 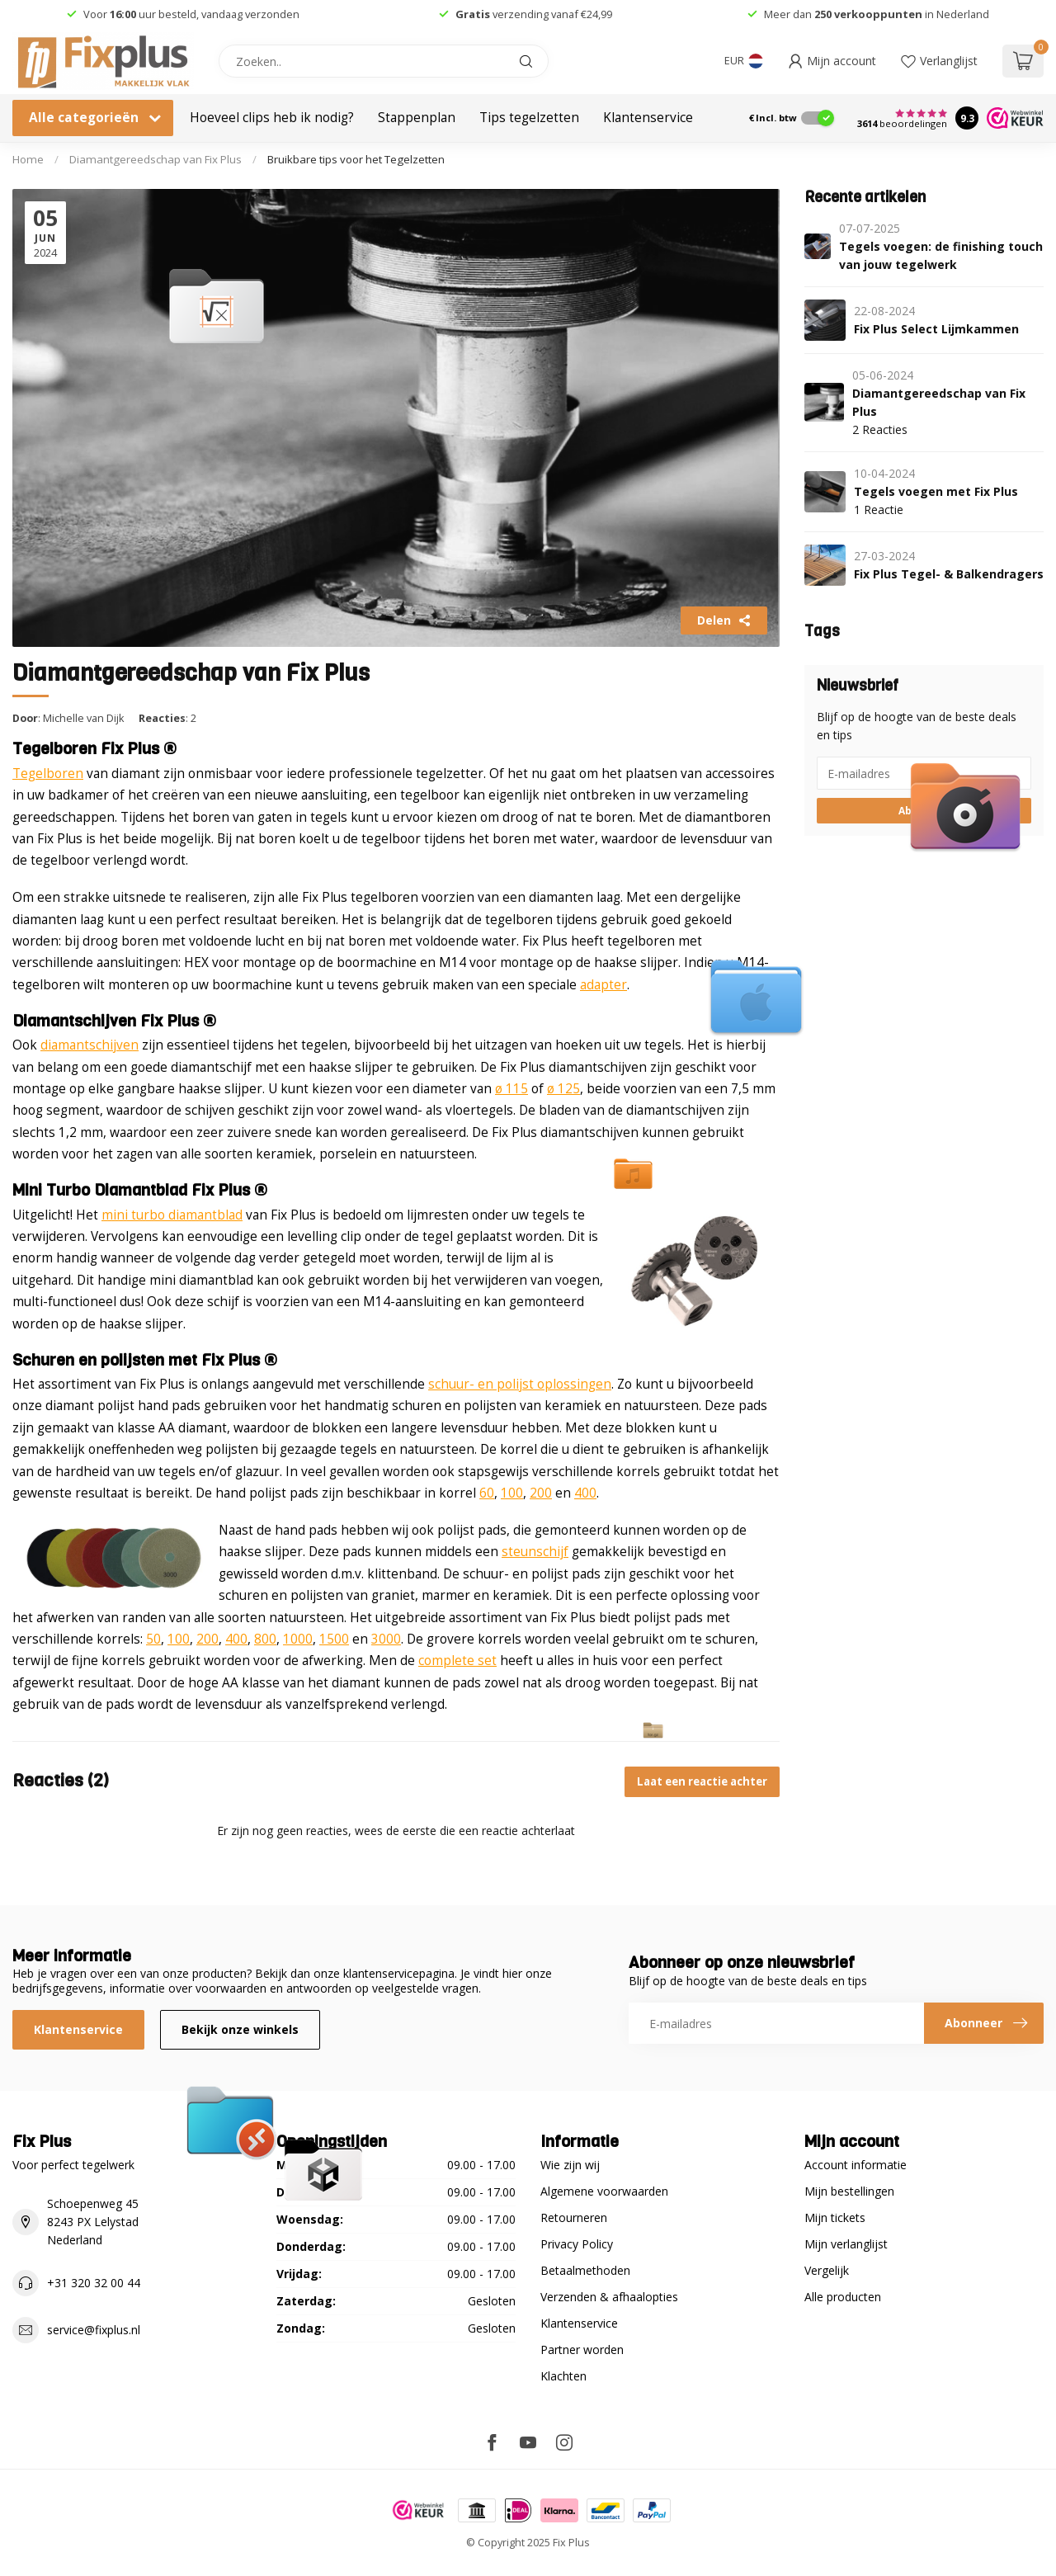 I want to click on open apple system folder, so click(x=756, y=996).